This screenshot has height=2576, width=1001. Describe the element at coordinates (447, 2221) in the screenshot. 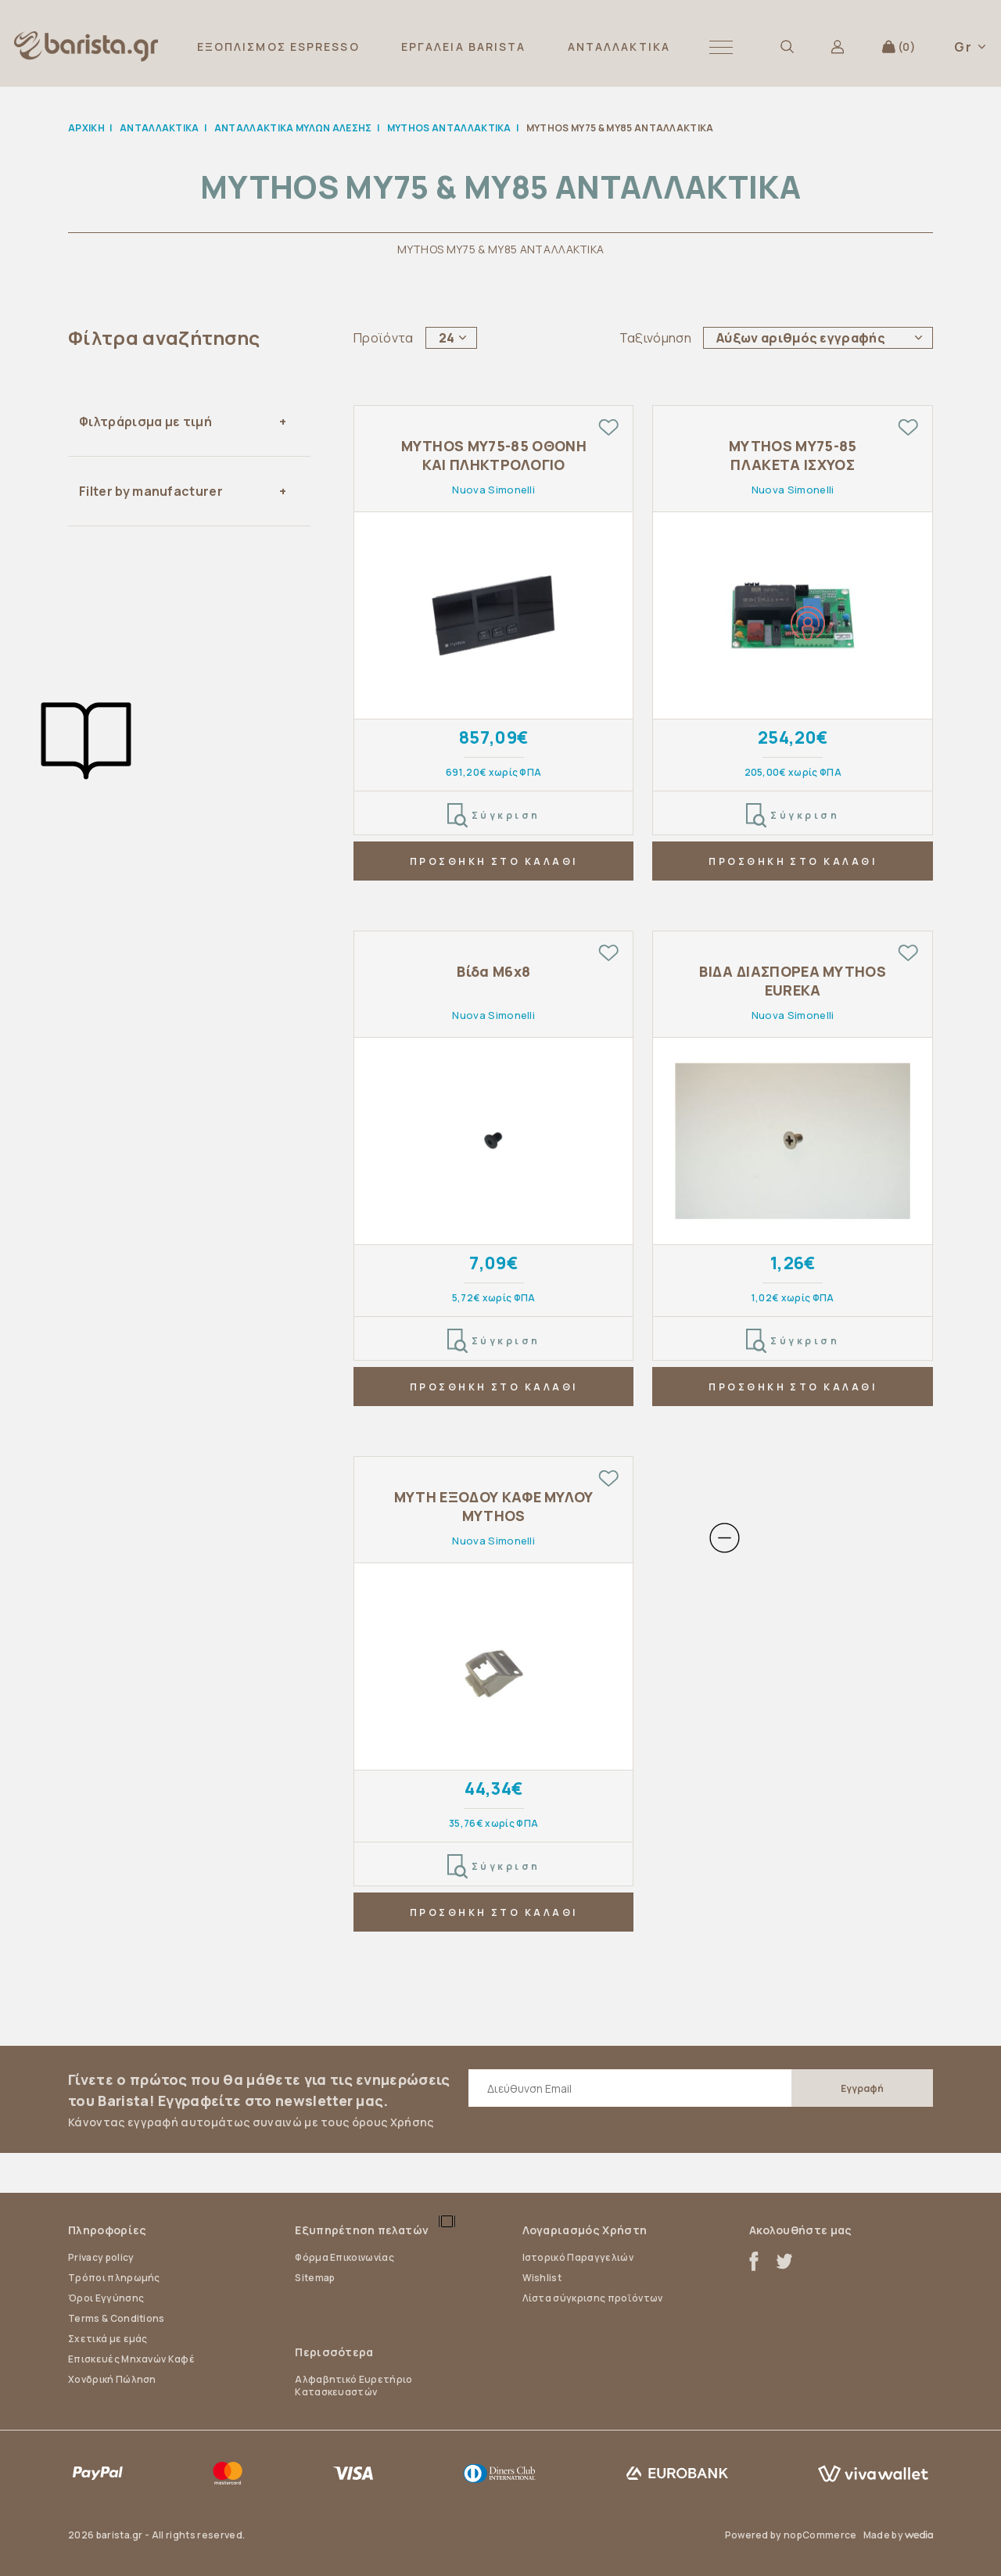

I see `start a slideshow presentation` at that location.